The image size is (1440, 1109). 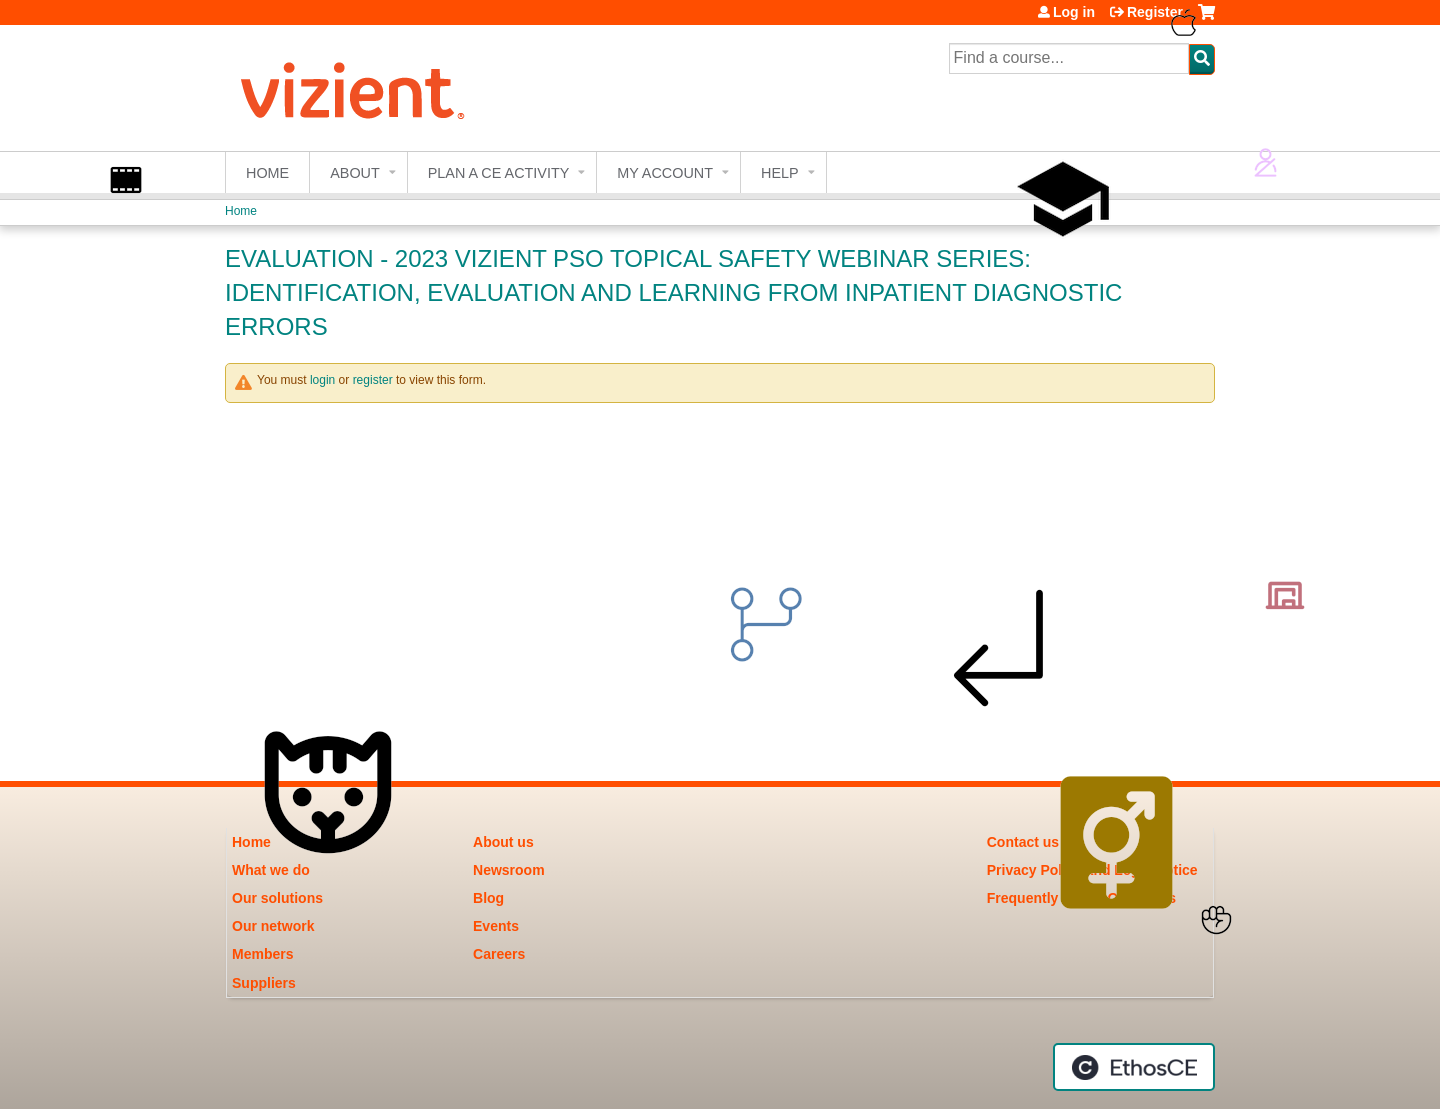 I want to click on apple company logo or branding, so click(x=1184, y=24).